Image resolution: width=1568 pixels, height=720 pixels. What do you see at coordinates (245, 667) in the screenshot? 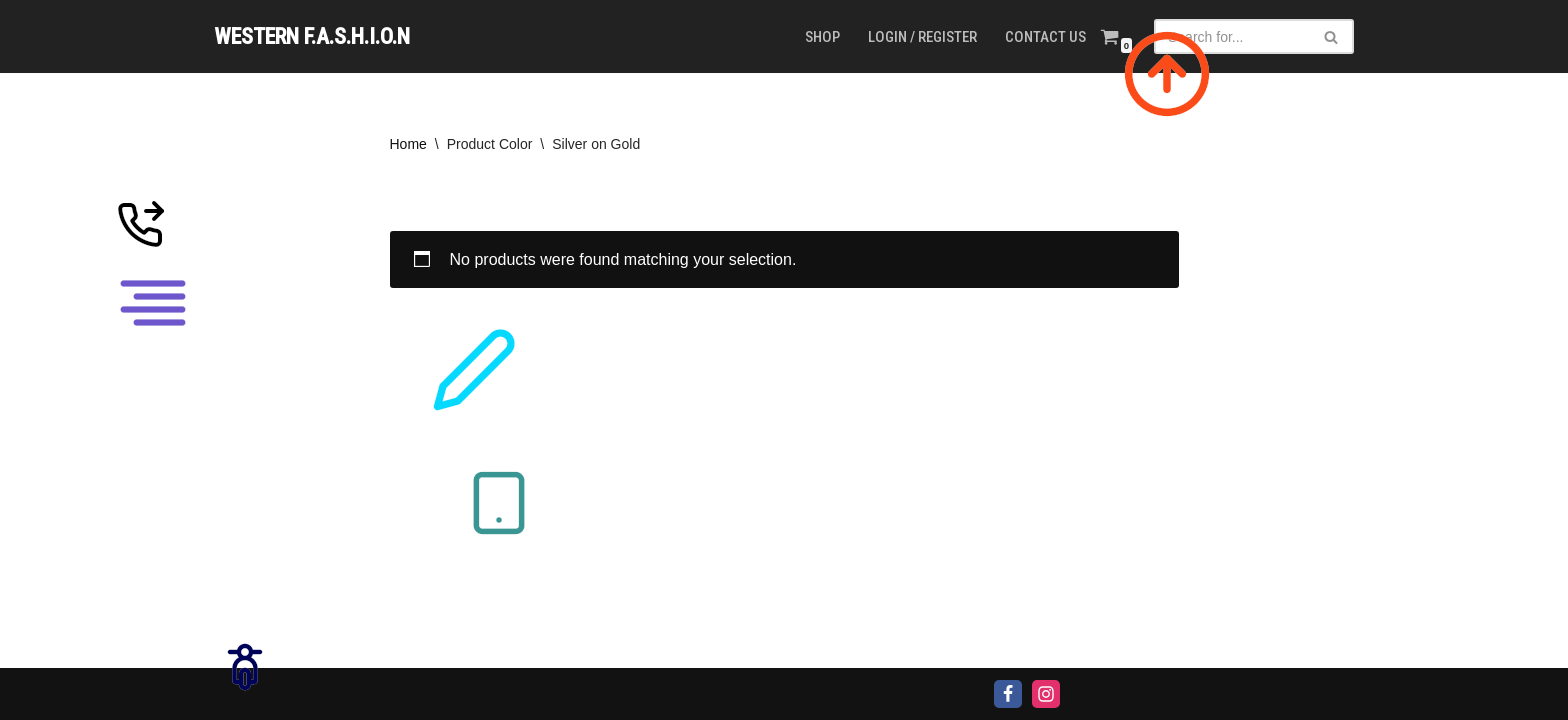
I see `select moped or scooter as transportation mode` at bounding box center [245, 667].